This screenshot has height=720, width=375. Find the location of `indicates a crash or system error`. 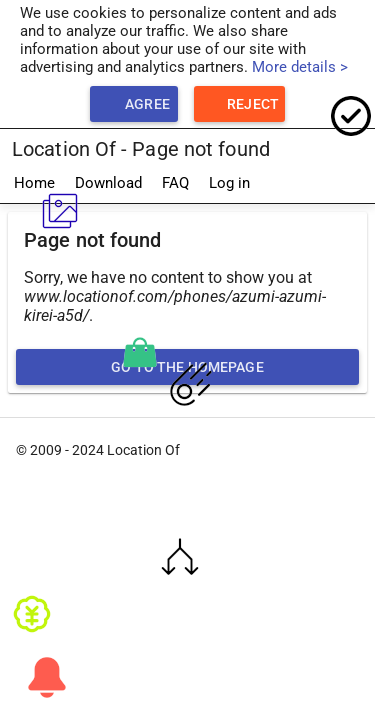

indicates a crash or system error is located at coordinates (191, 385).